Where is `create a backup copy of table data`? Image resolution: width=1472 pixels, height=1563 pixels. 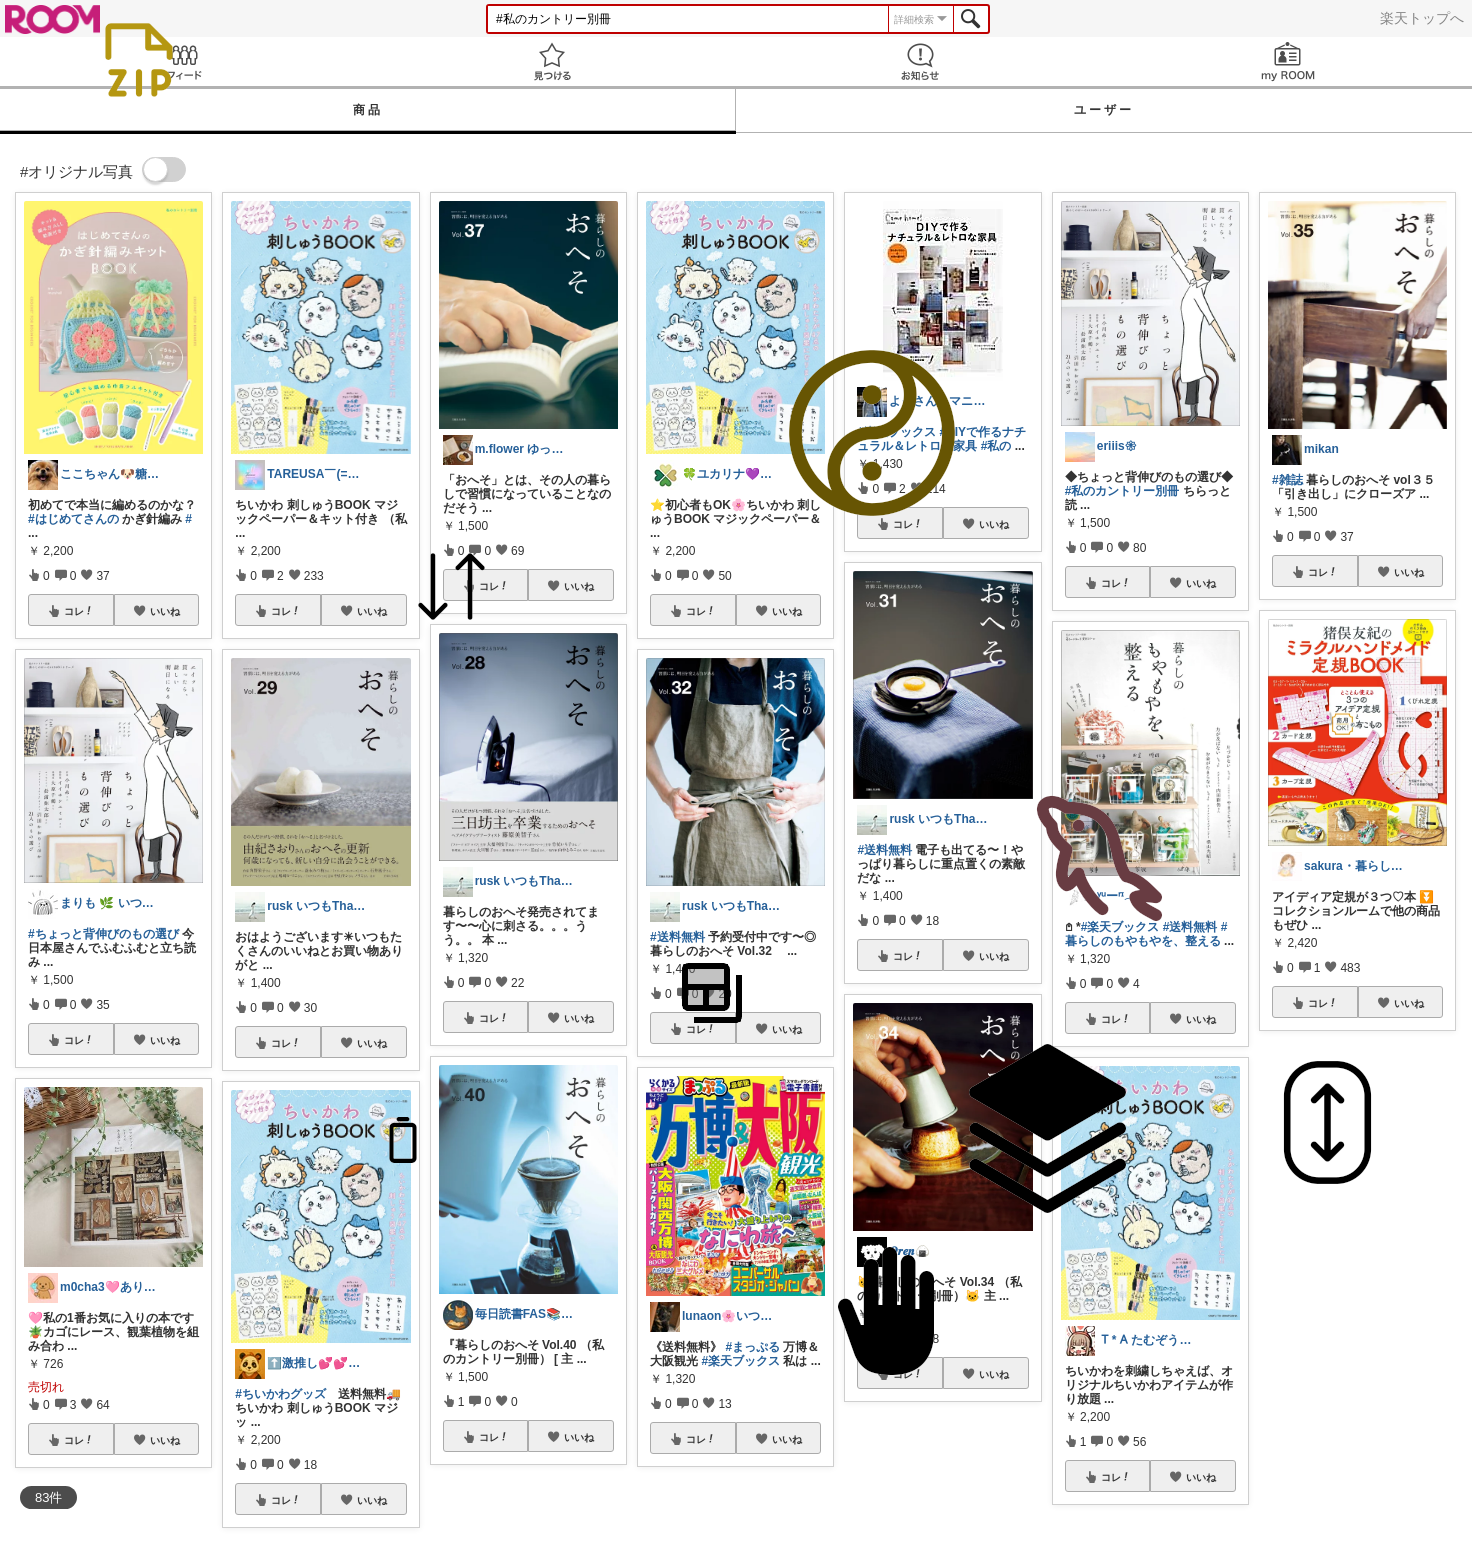 create a backup copy of table data is located at coordinates (712, 993).